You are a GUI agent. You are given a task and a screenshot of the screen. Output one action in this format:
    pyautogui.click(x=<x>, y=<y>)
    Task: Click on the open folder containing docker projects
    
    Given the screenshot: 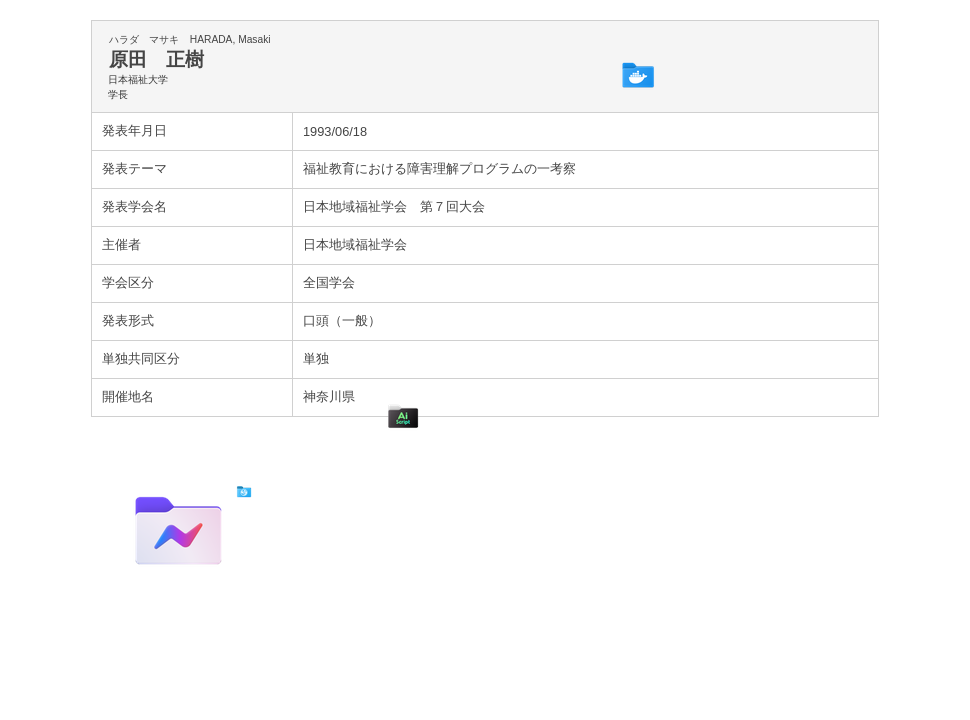 What is the action you would take?
    pyautogui.click(x=638, y=76)
    